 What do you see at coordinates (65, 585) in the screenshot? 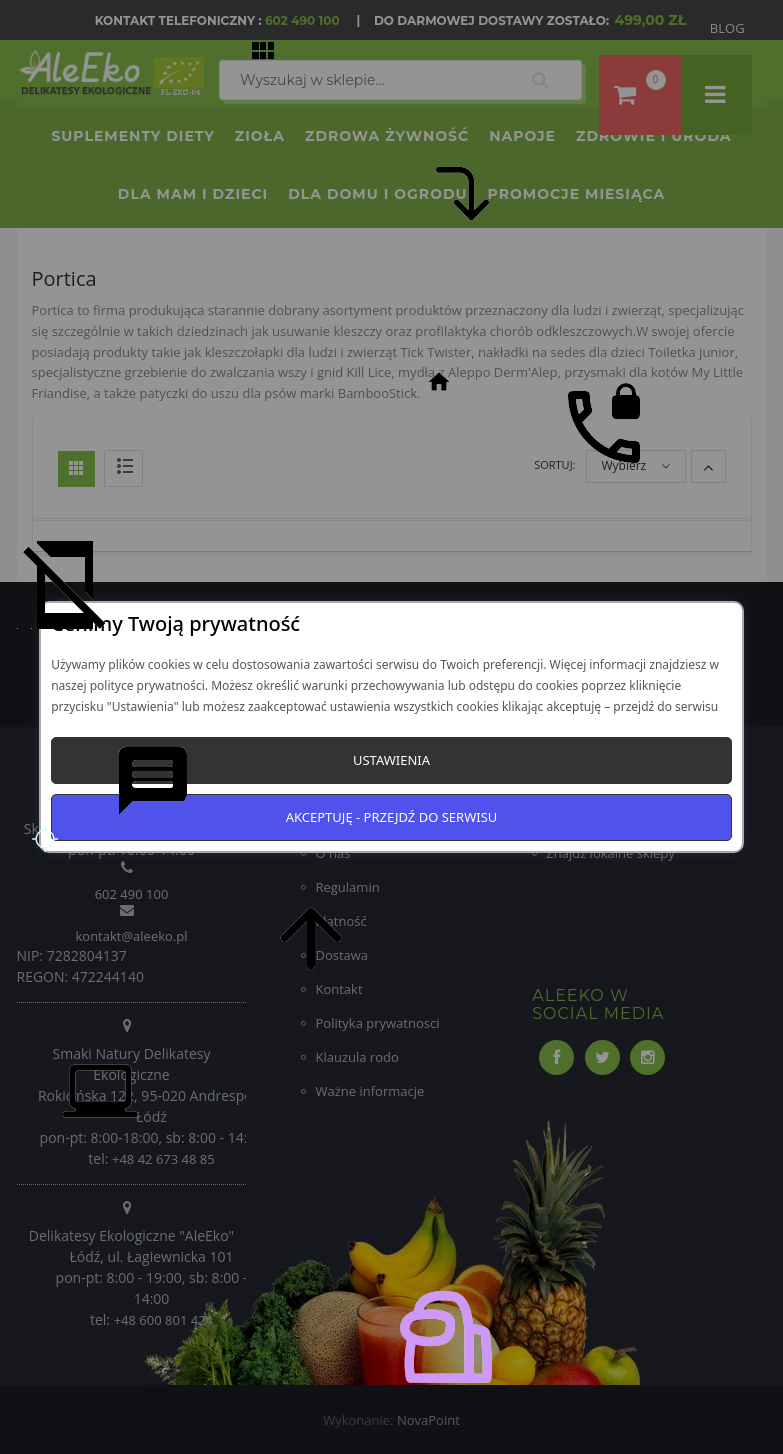
I see `disable mobile device or phone features` at bounding box center [65, 585].